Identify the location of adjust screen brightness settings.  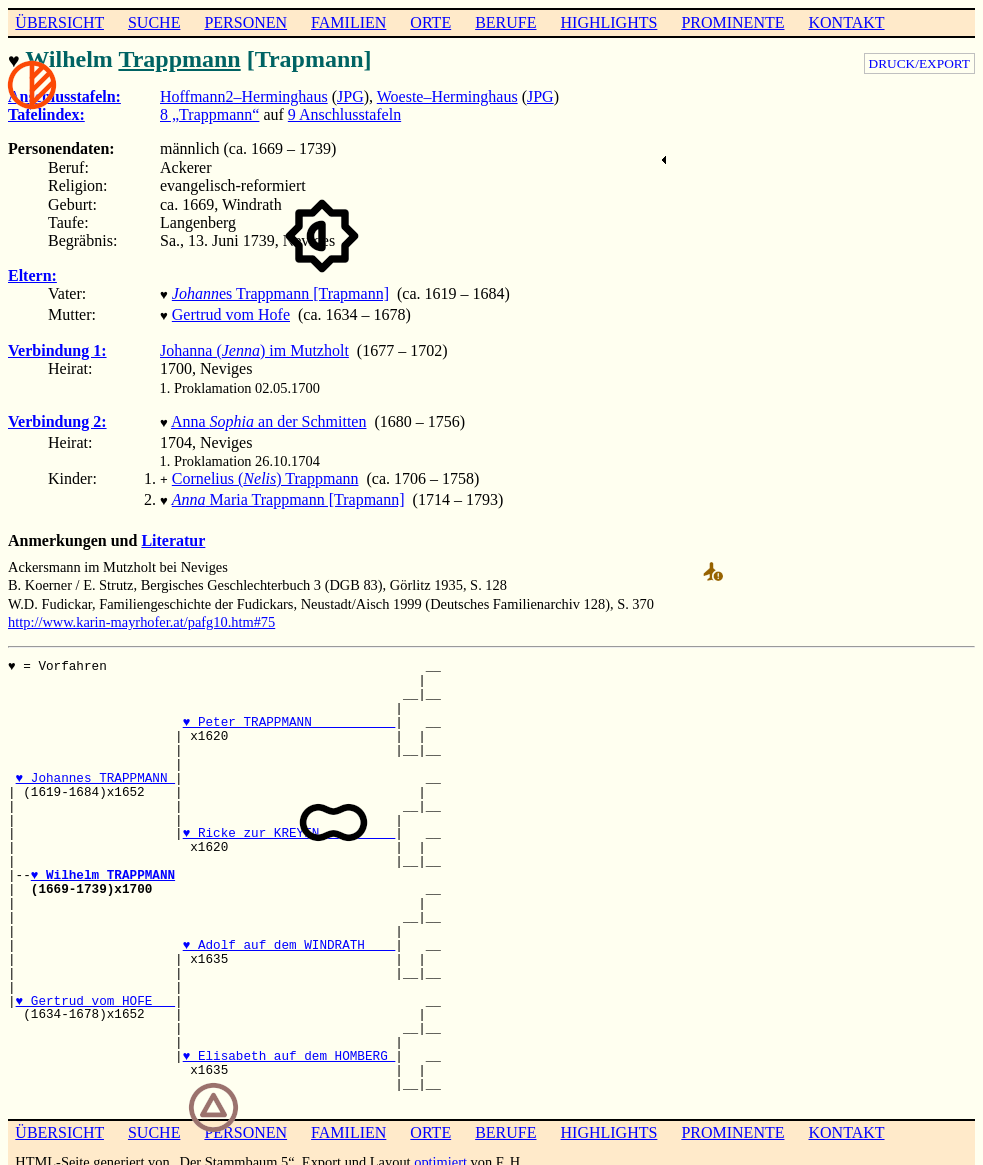
(32, 85).